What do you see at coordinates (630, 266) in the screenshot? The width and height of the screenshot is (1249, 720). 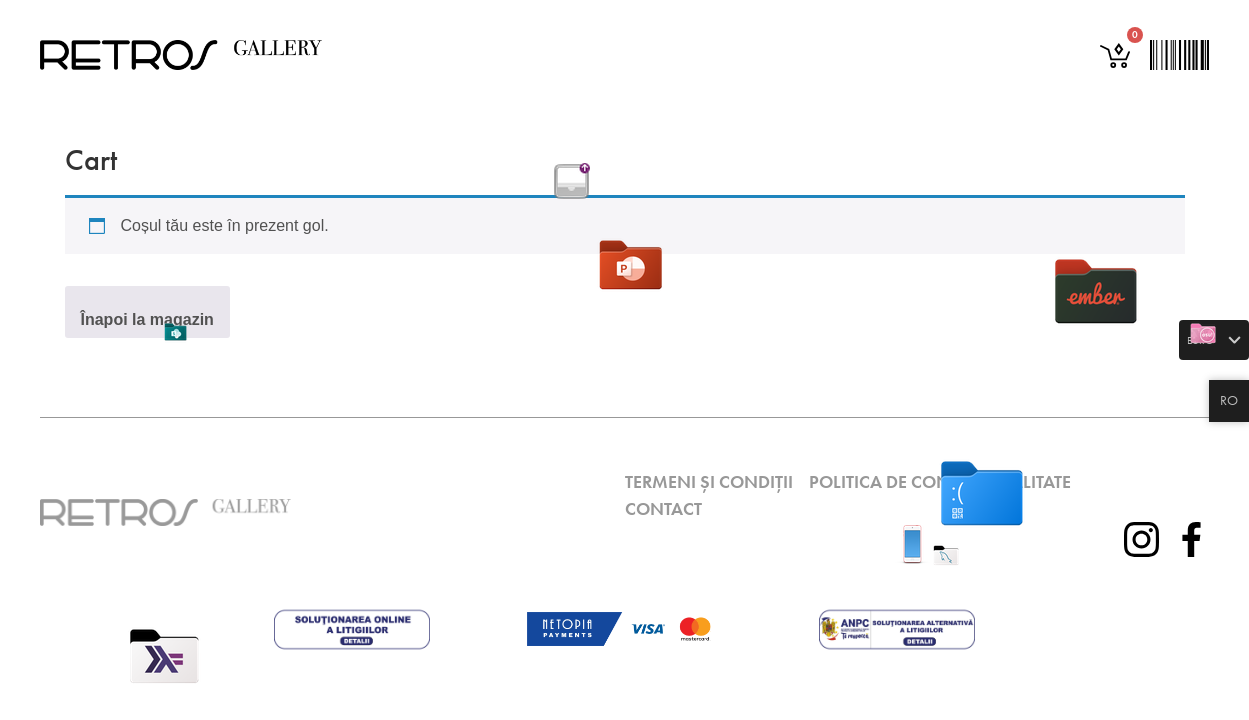 I see `open folder containing PowerPoint presentations` at bounding box center [630, 266].